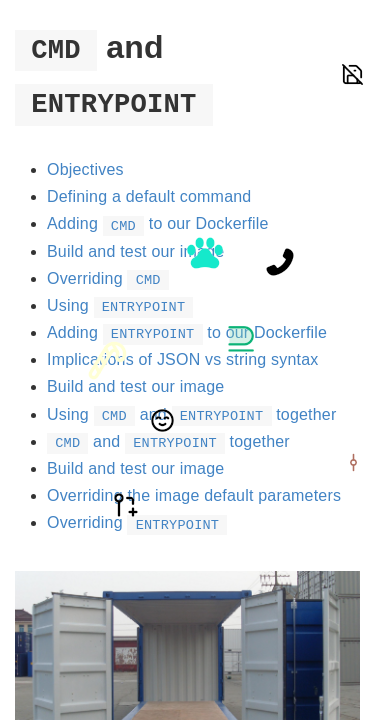 The width and height of the screenshot is (375, 720). What do you see at coordinates (240, 339) in the screenshot?
I see `represents a mathematical superset relationship` at bounding box center [240, 339].